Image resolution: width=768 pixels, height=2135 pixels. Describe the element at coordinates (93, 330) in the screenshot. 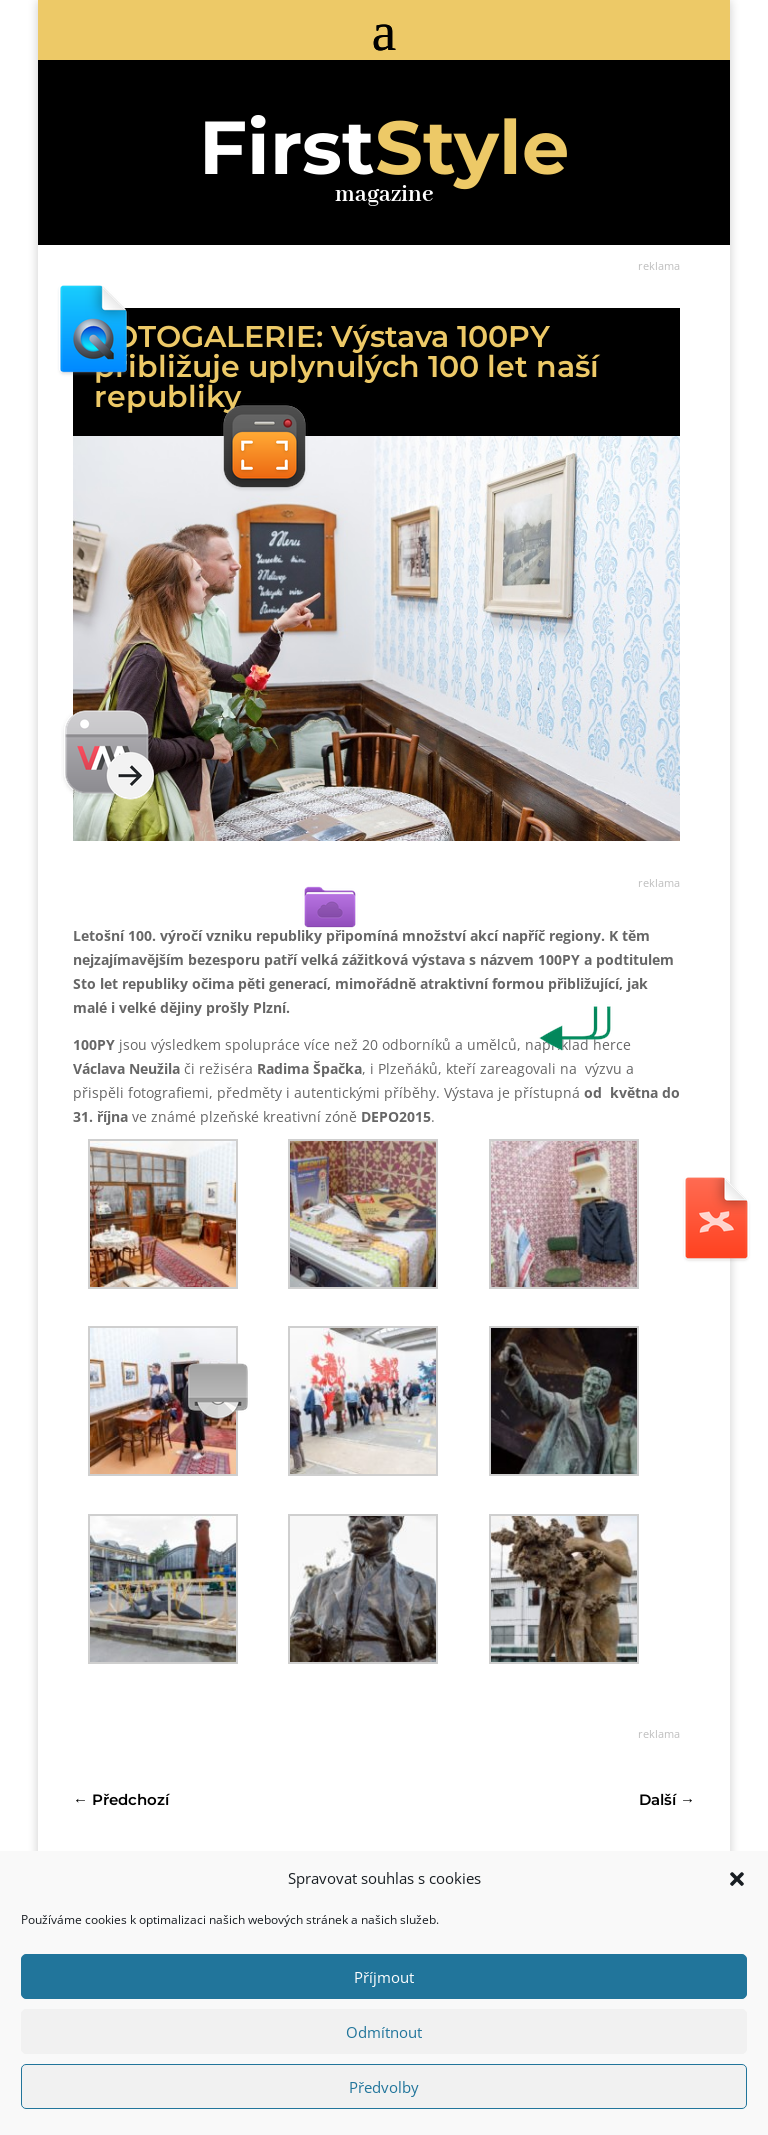

I see `a generic video file` at that location.